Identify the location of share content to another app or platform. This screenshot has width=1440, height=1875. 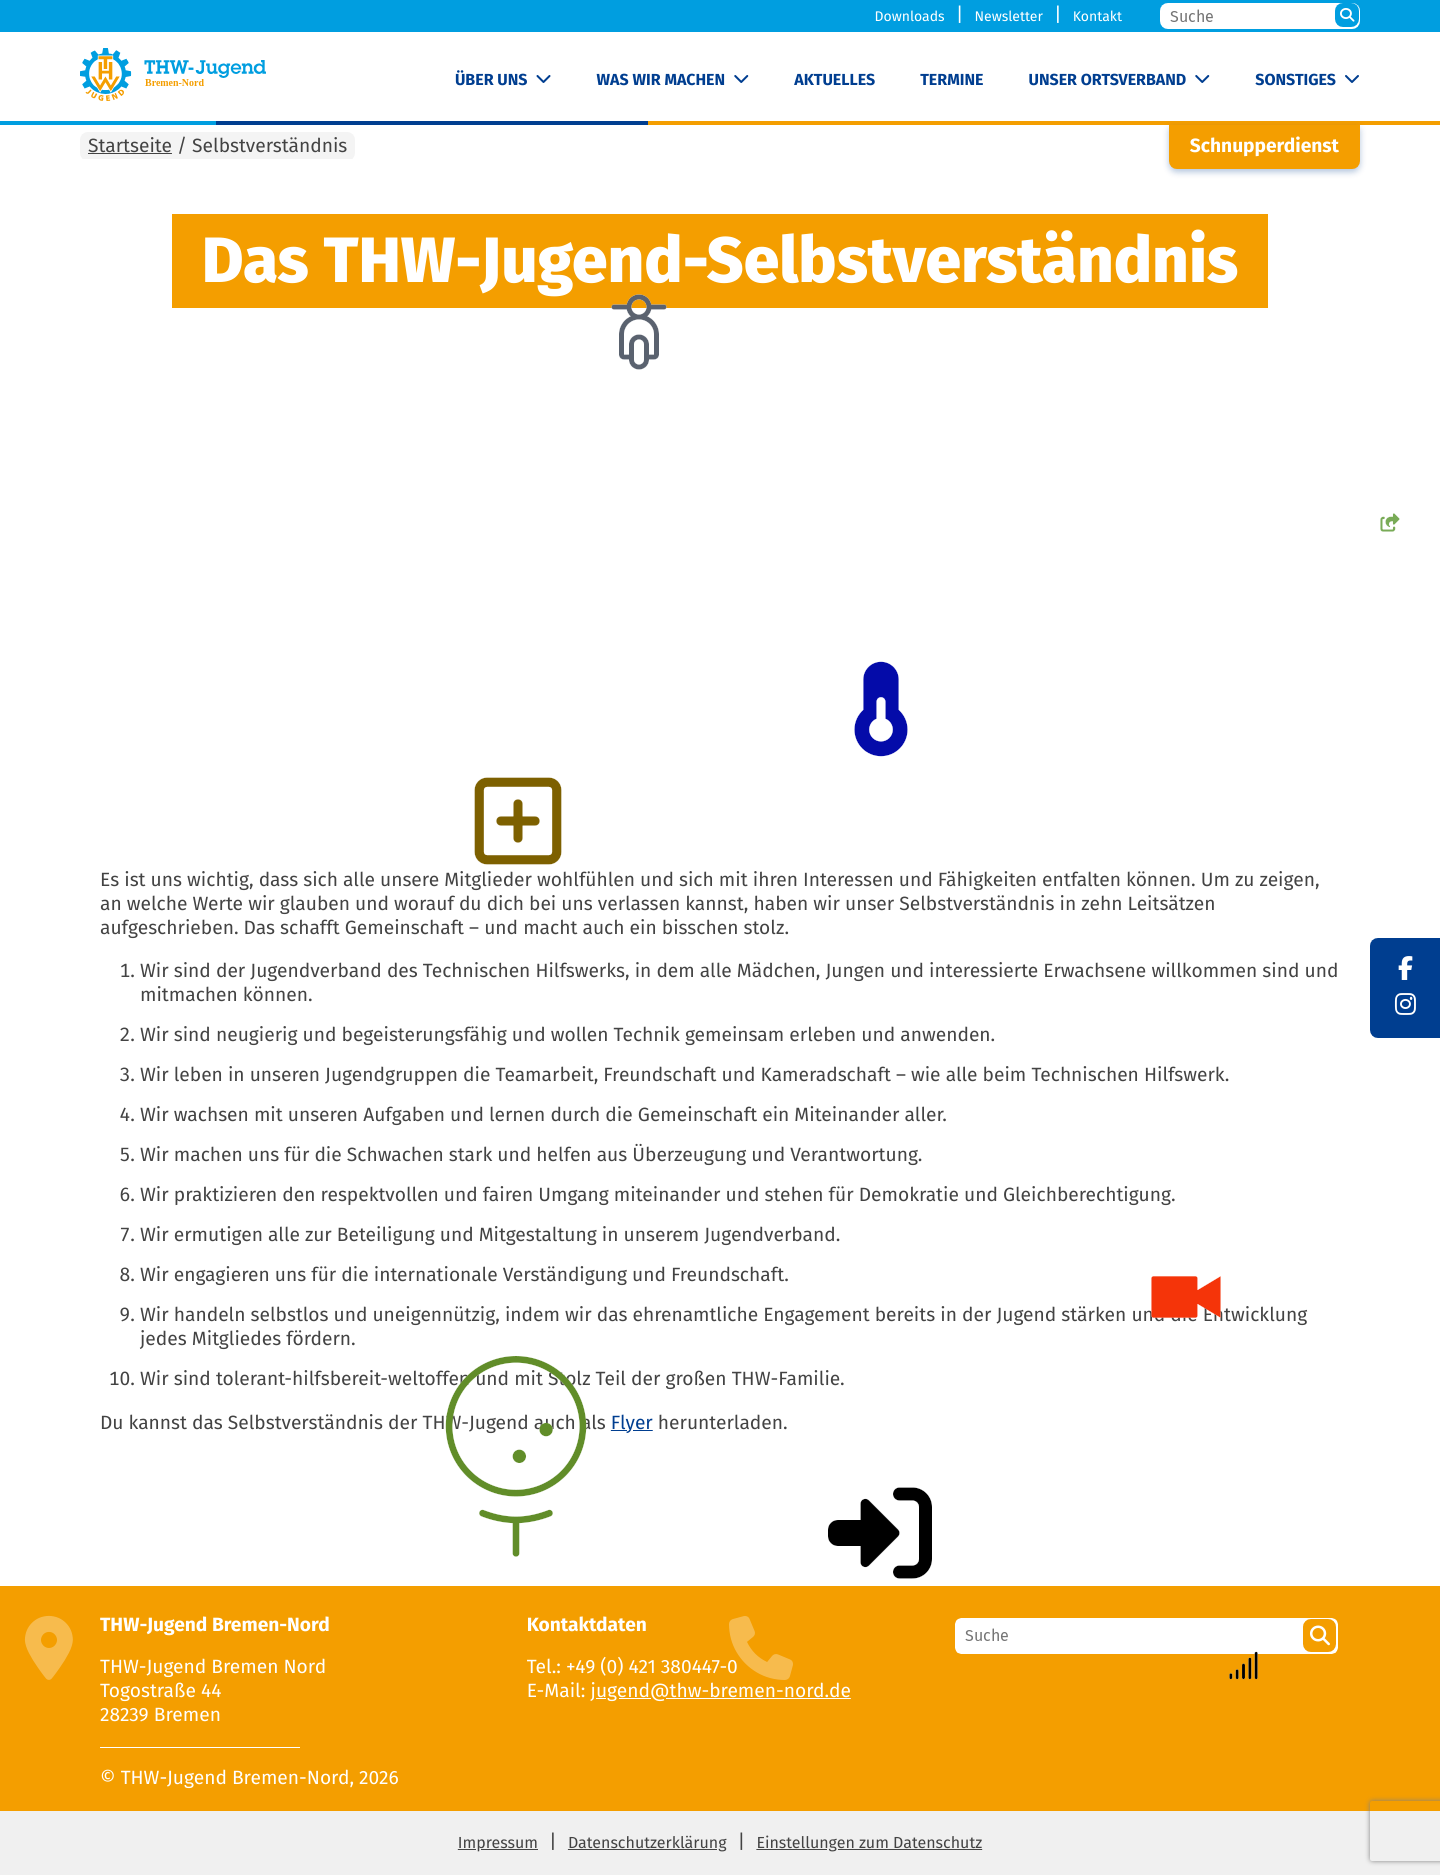
(1389, 522).